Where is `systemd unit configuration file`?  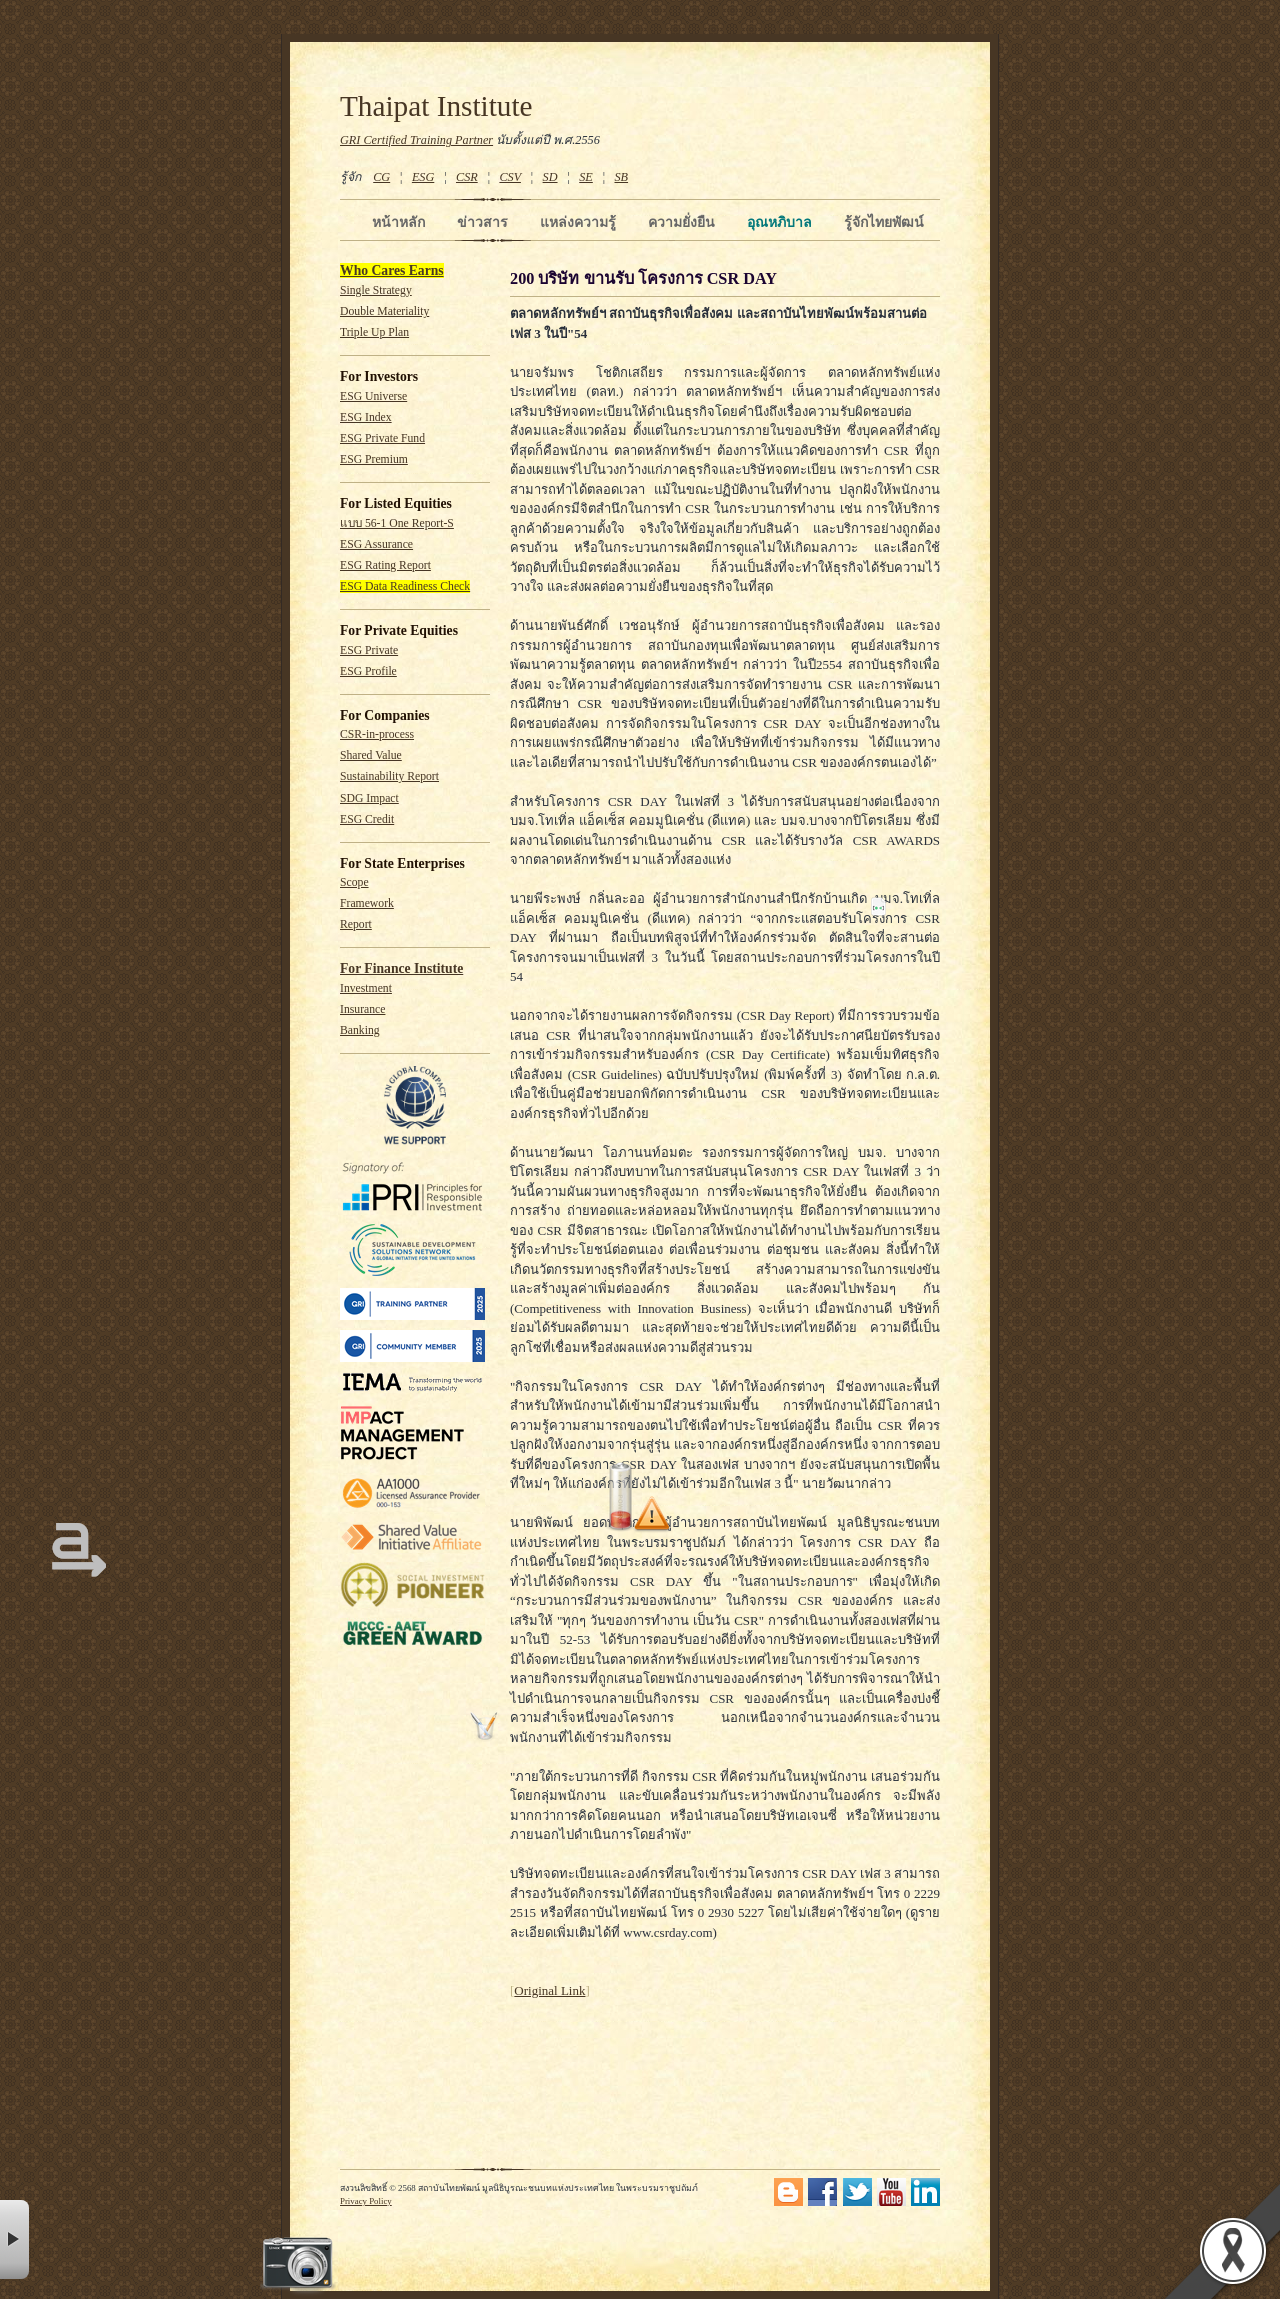
systemd unit configuration file is located at coordinates (878, 906).